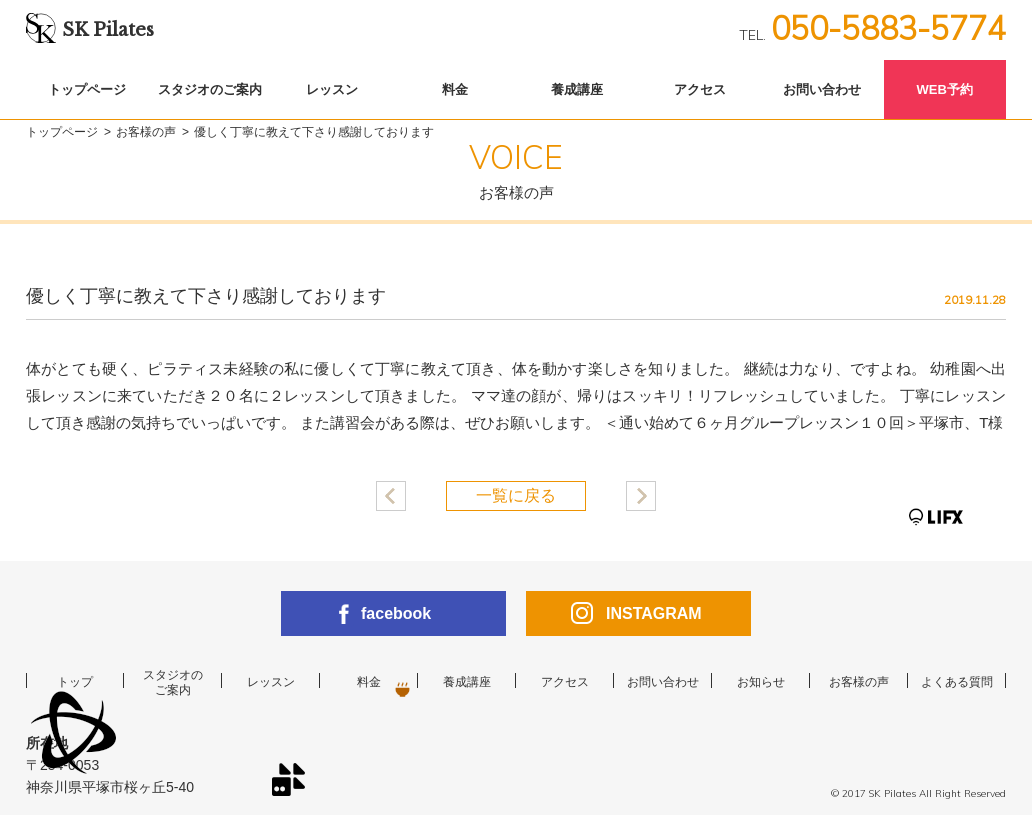 This screenshot has width=1032, height=815. Describe the element at coordinates (402, 690) in the screenshot. I see `view food or dining options` at that location.